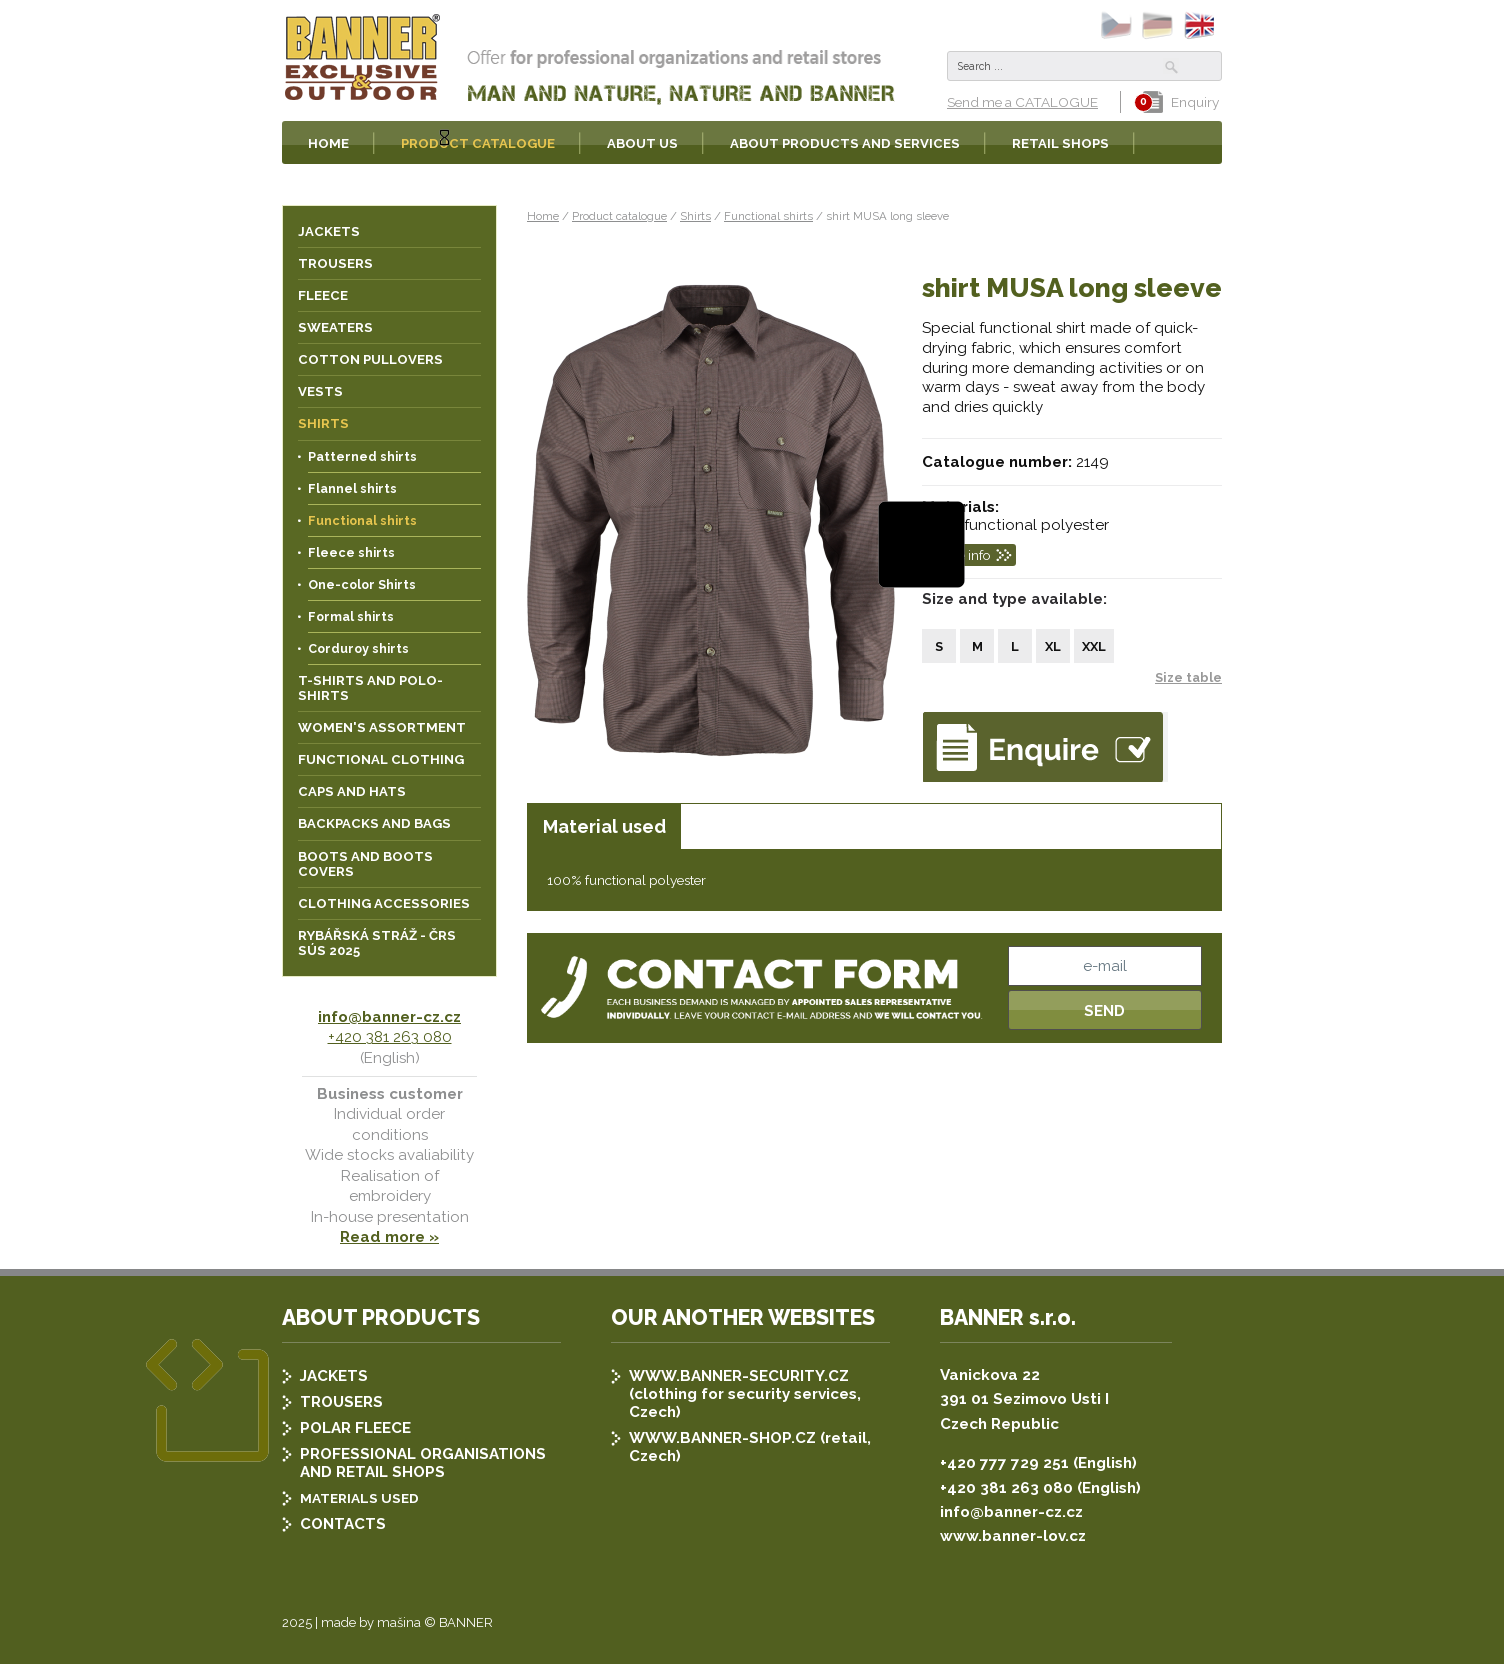  Describe the element at coordinates (444, 137) in the screenshot. I see `indicates a process is waiting or pending` at that location.